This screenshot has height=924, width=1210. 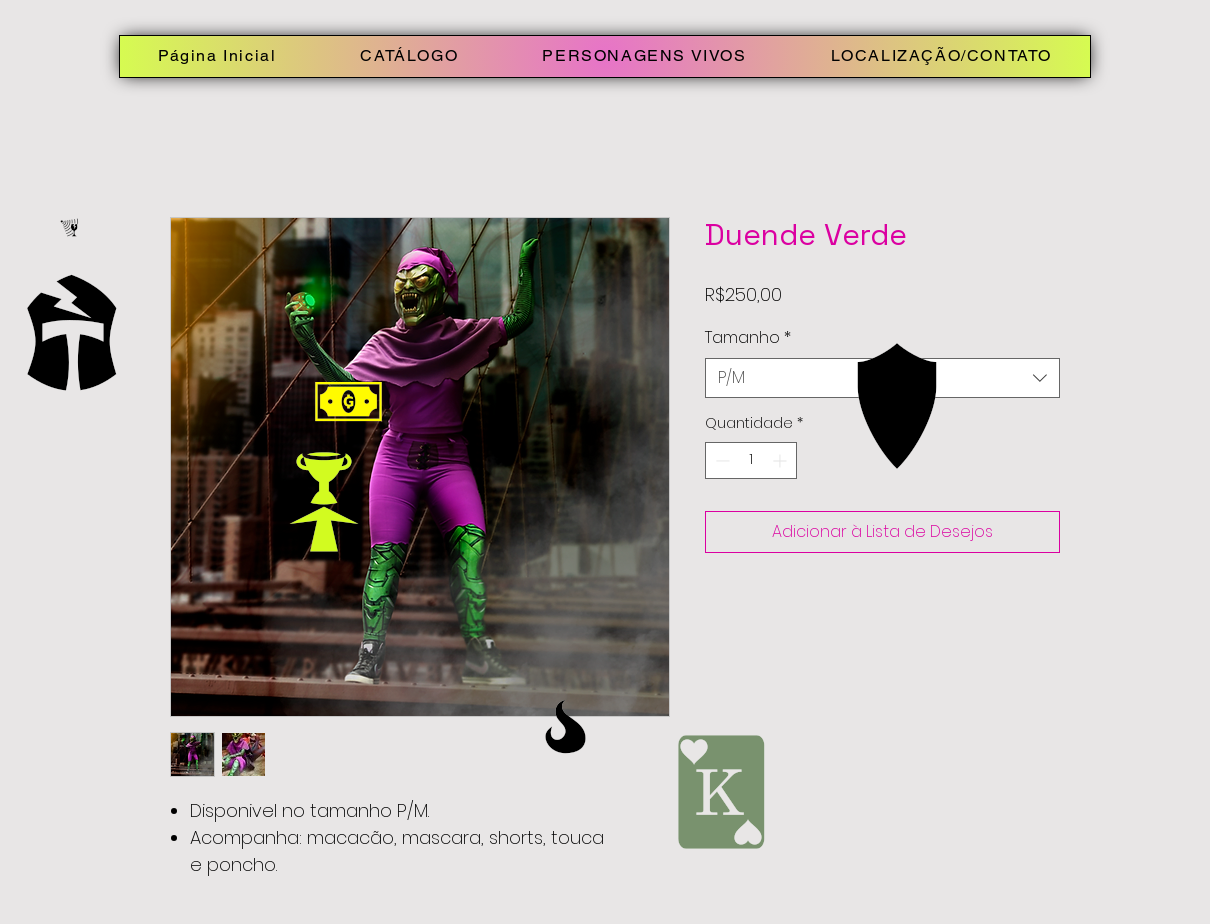 What do you see at coordinates (565, 726) in the screenshot?
I see `indicates hot or trending content` at bounding box center [565, 726].